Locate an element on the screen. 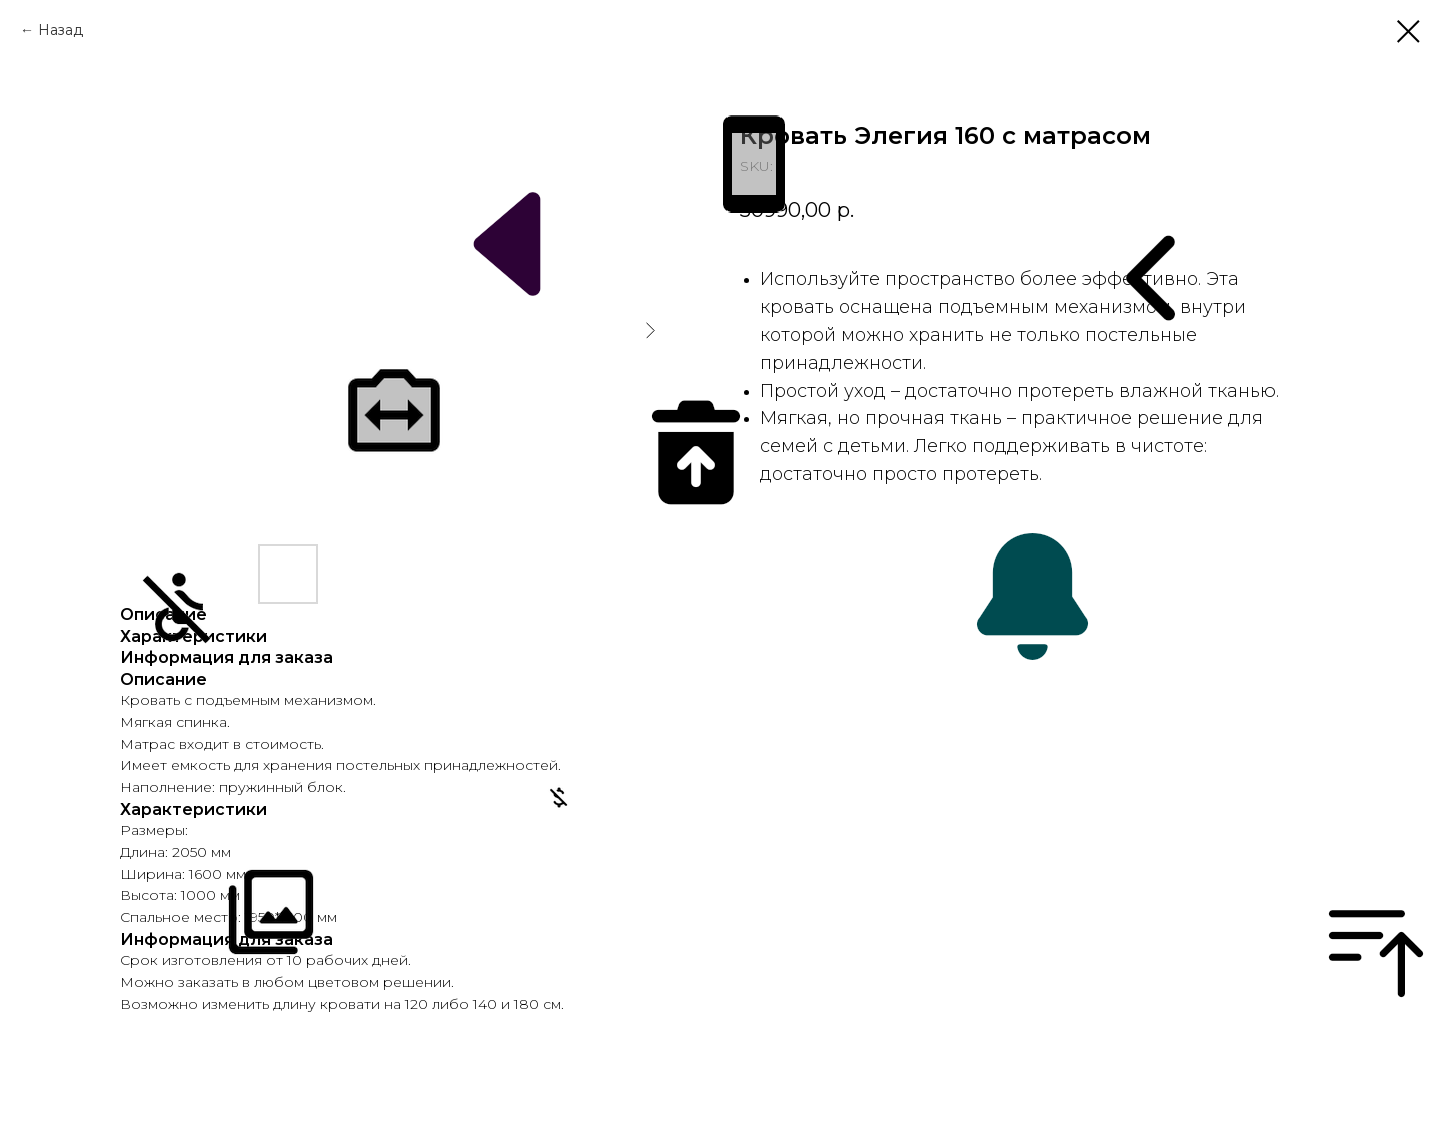 This screenshot has height=1136, width=1440. switch between front and rear camera is located at coordinates (394, 415).